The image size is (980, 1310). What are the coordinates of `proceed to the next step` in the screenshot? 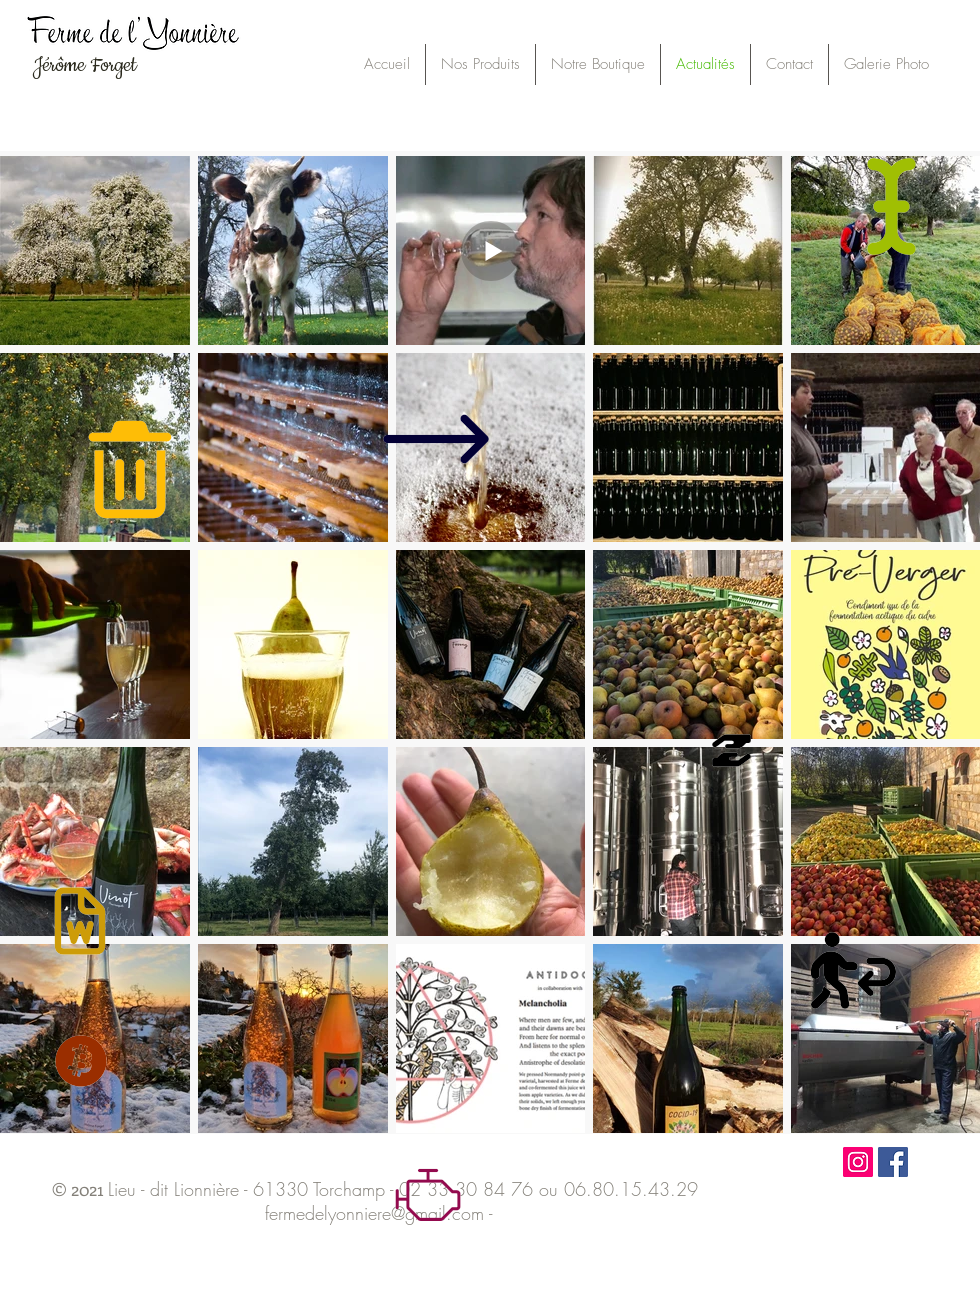 It's located at (436, 439).